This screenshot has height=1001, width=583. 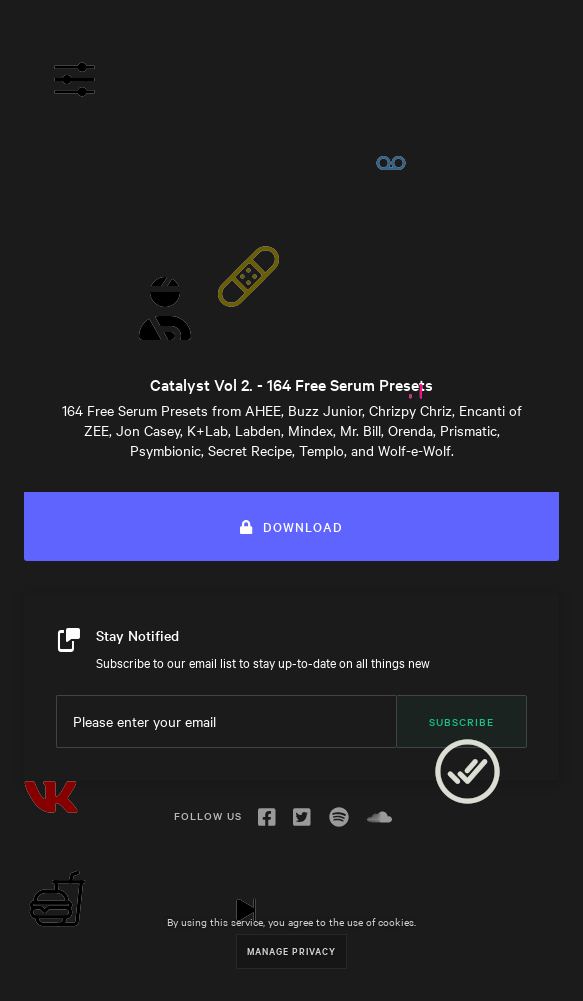 What do you see at coordinates (391, 163) in the screenshot?
I see `access voicemail messages` at bounding box center [391, 163].